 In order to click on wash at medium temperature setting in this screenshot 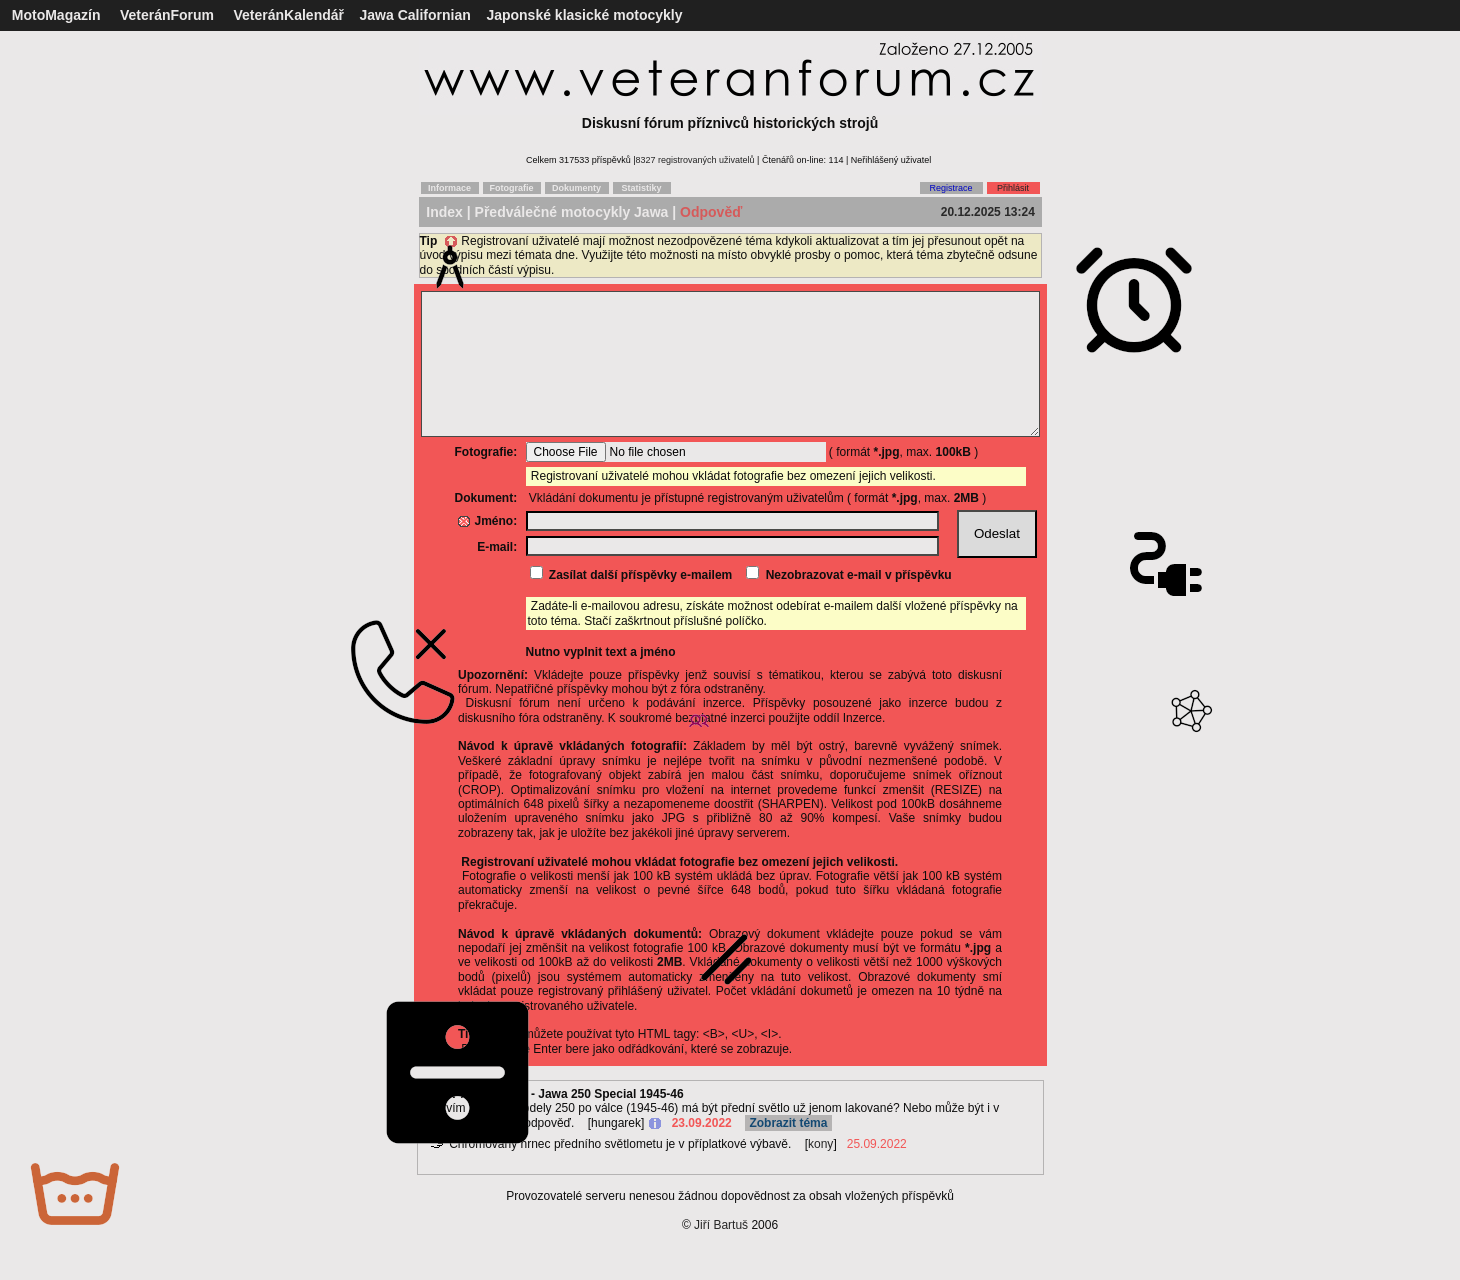, I will do `click(75, 1194)`.